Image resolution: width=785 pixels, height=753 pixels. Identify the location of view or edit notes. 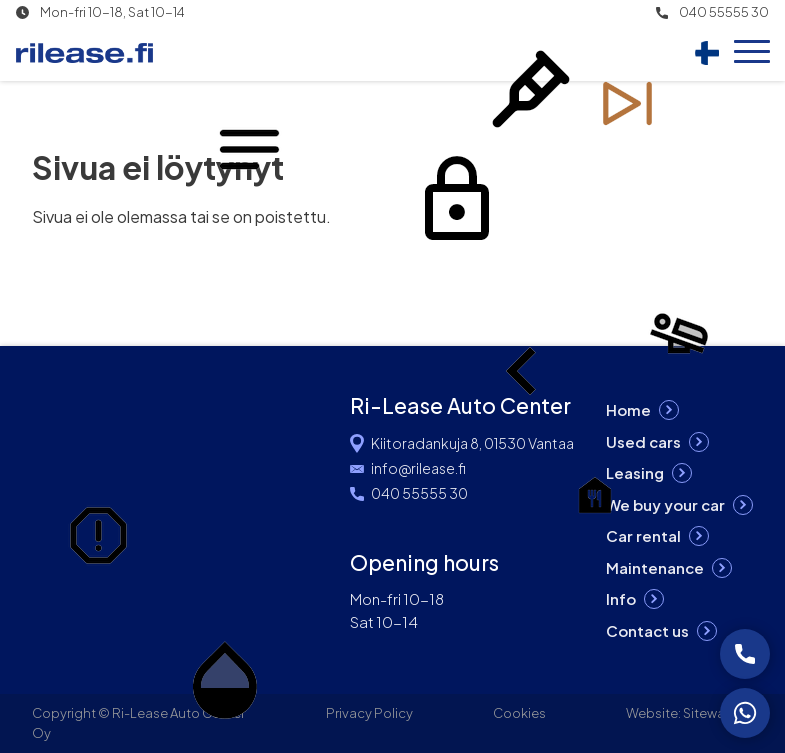
(249, 149).